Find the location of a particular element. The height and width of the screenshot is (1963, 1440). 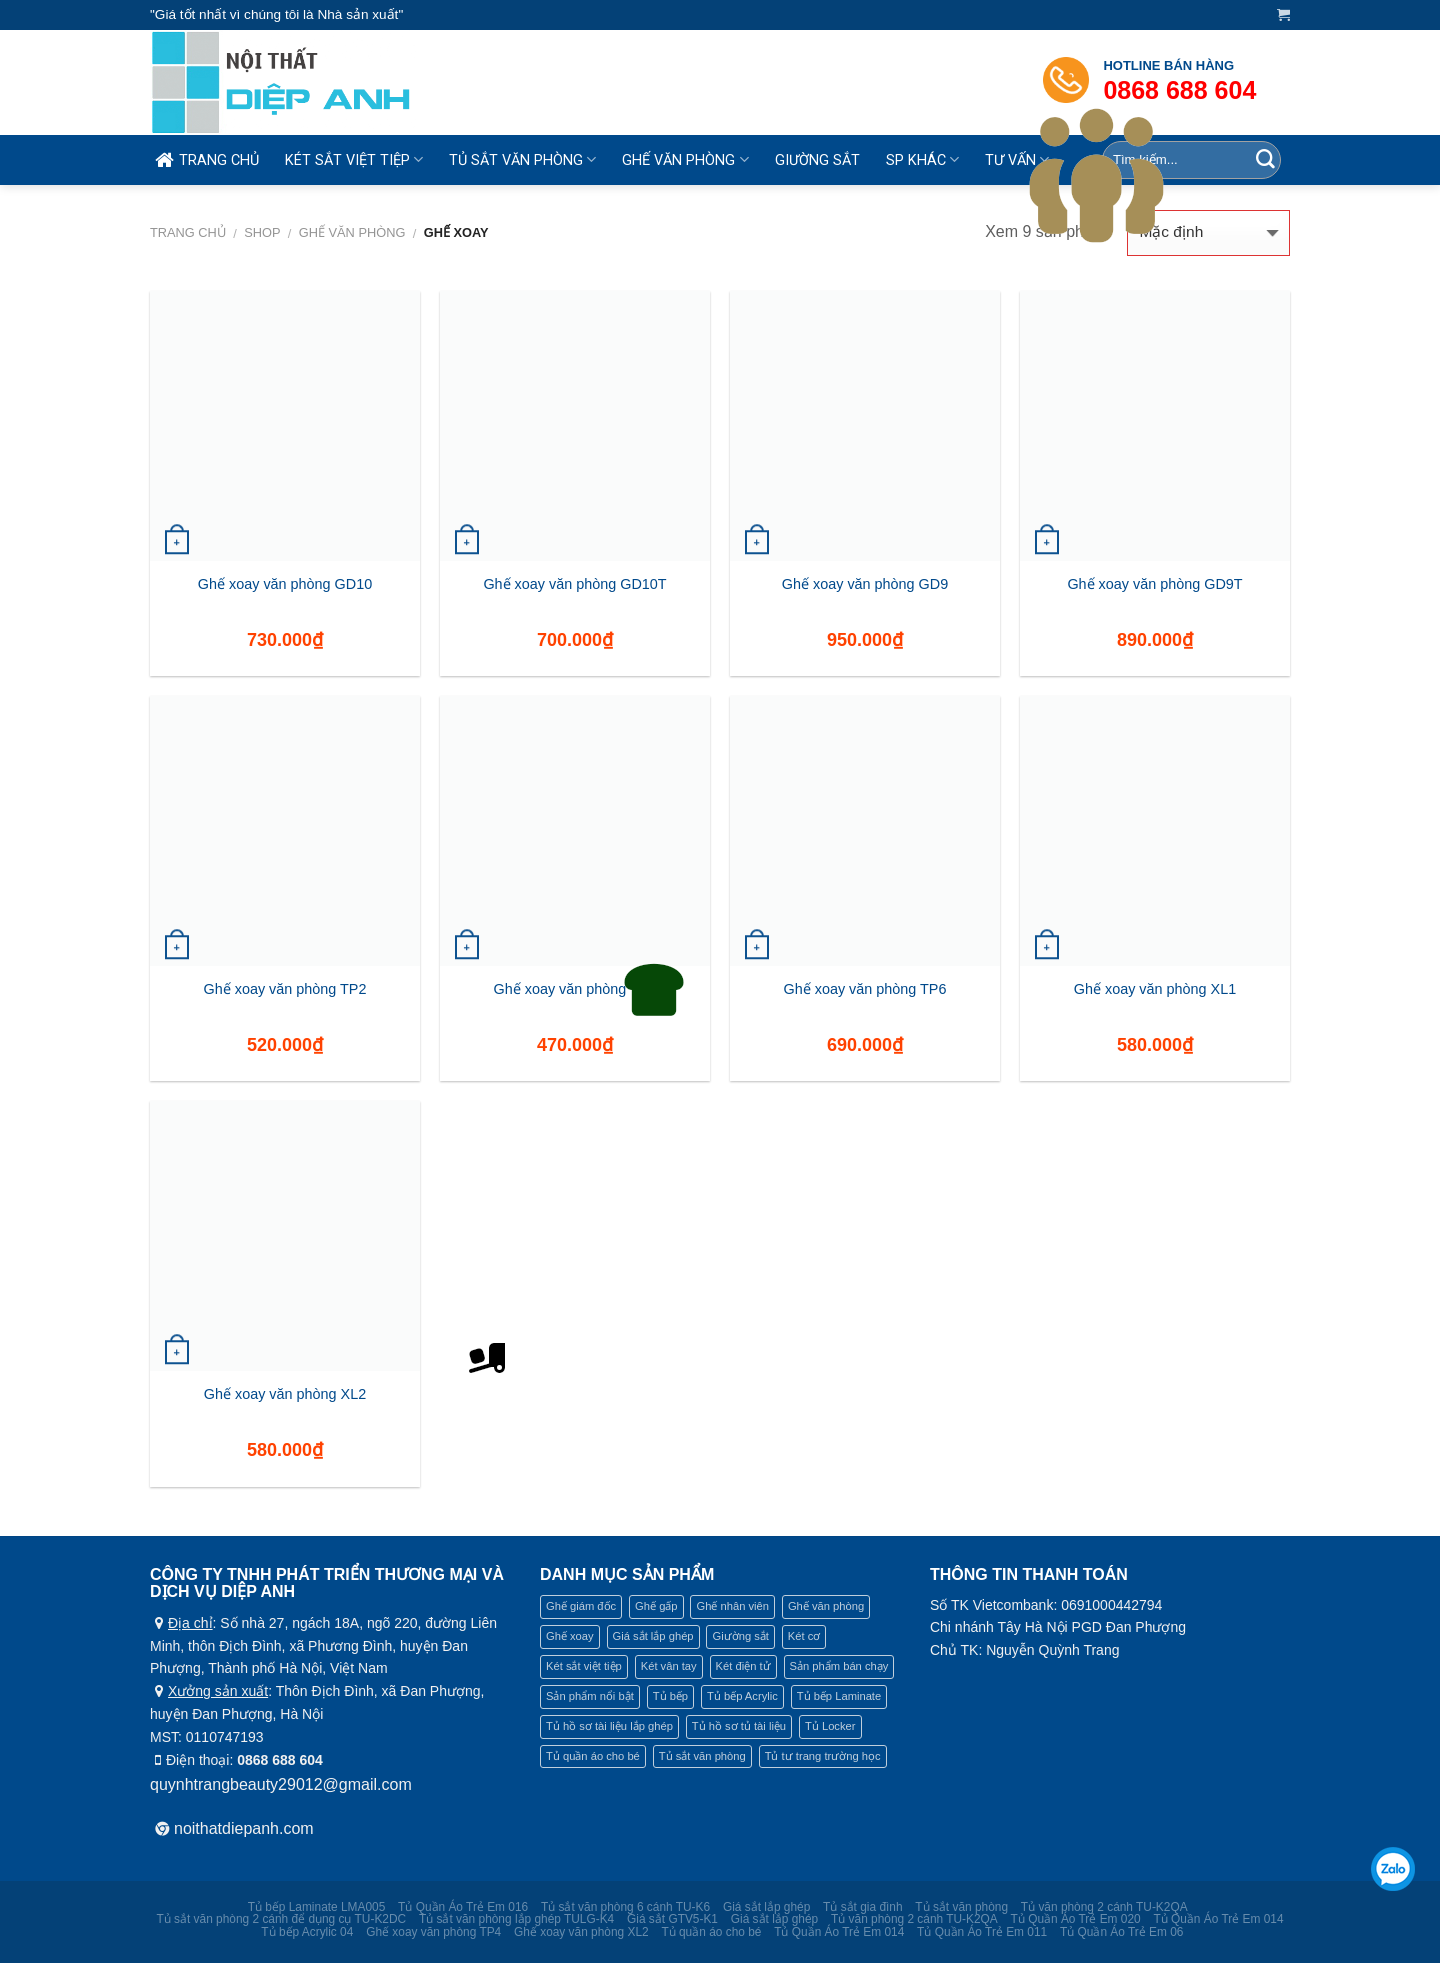

view group members is located at coordinates (1096, 175).